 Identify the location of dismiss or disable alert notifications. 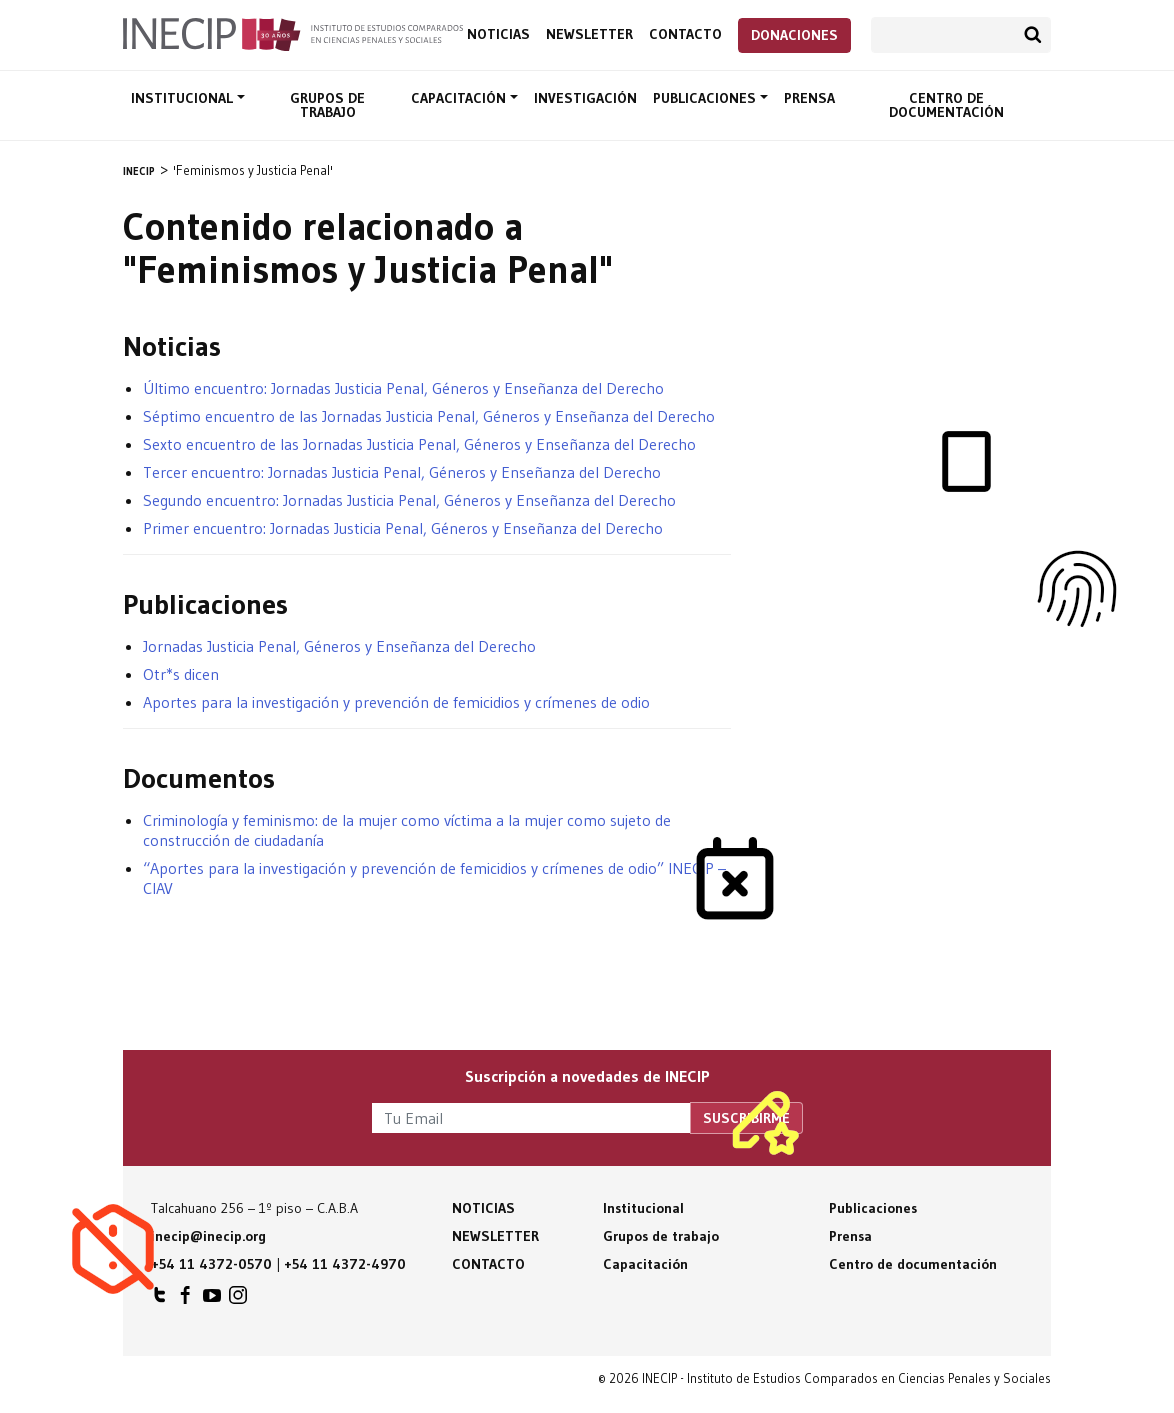
(113, 1249).